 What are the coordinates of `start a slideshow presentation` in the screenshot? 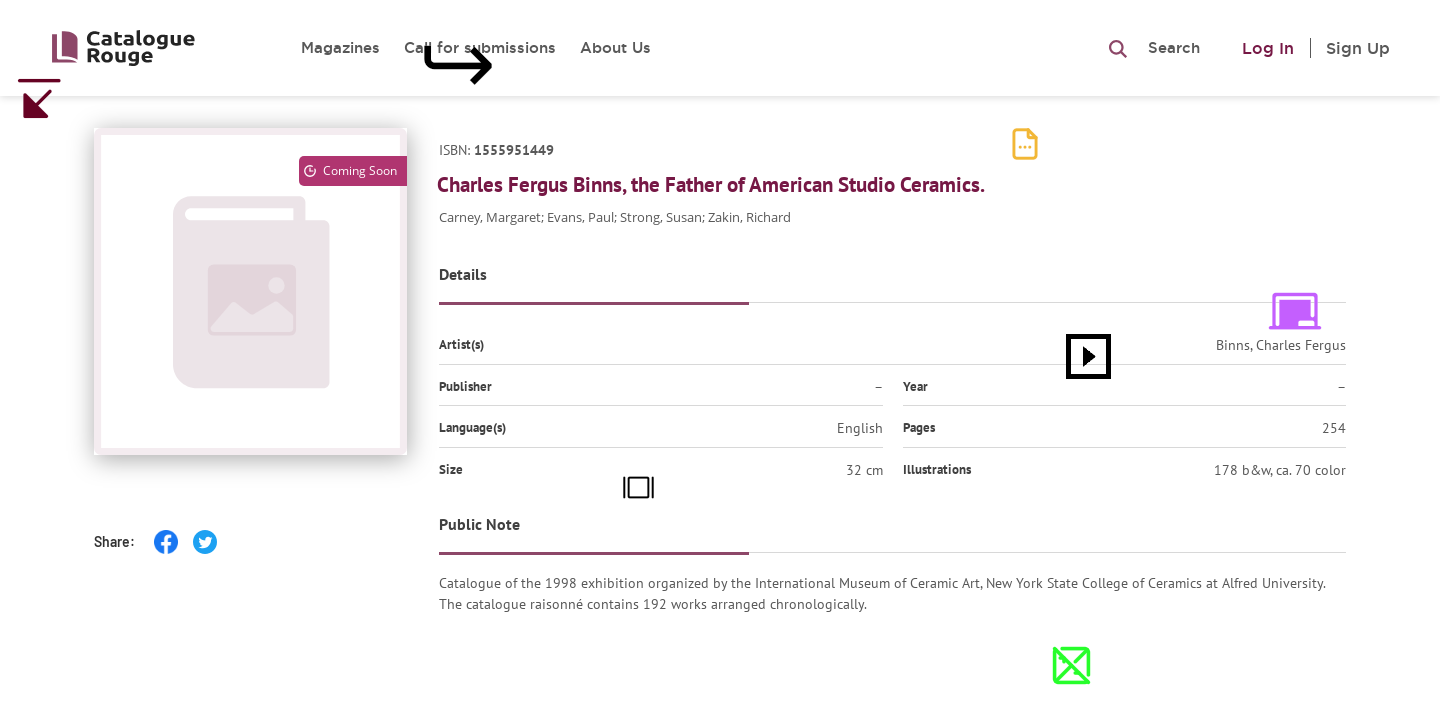 It's located at (638, 487).